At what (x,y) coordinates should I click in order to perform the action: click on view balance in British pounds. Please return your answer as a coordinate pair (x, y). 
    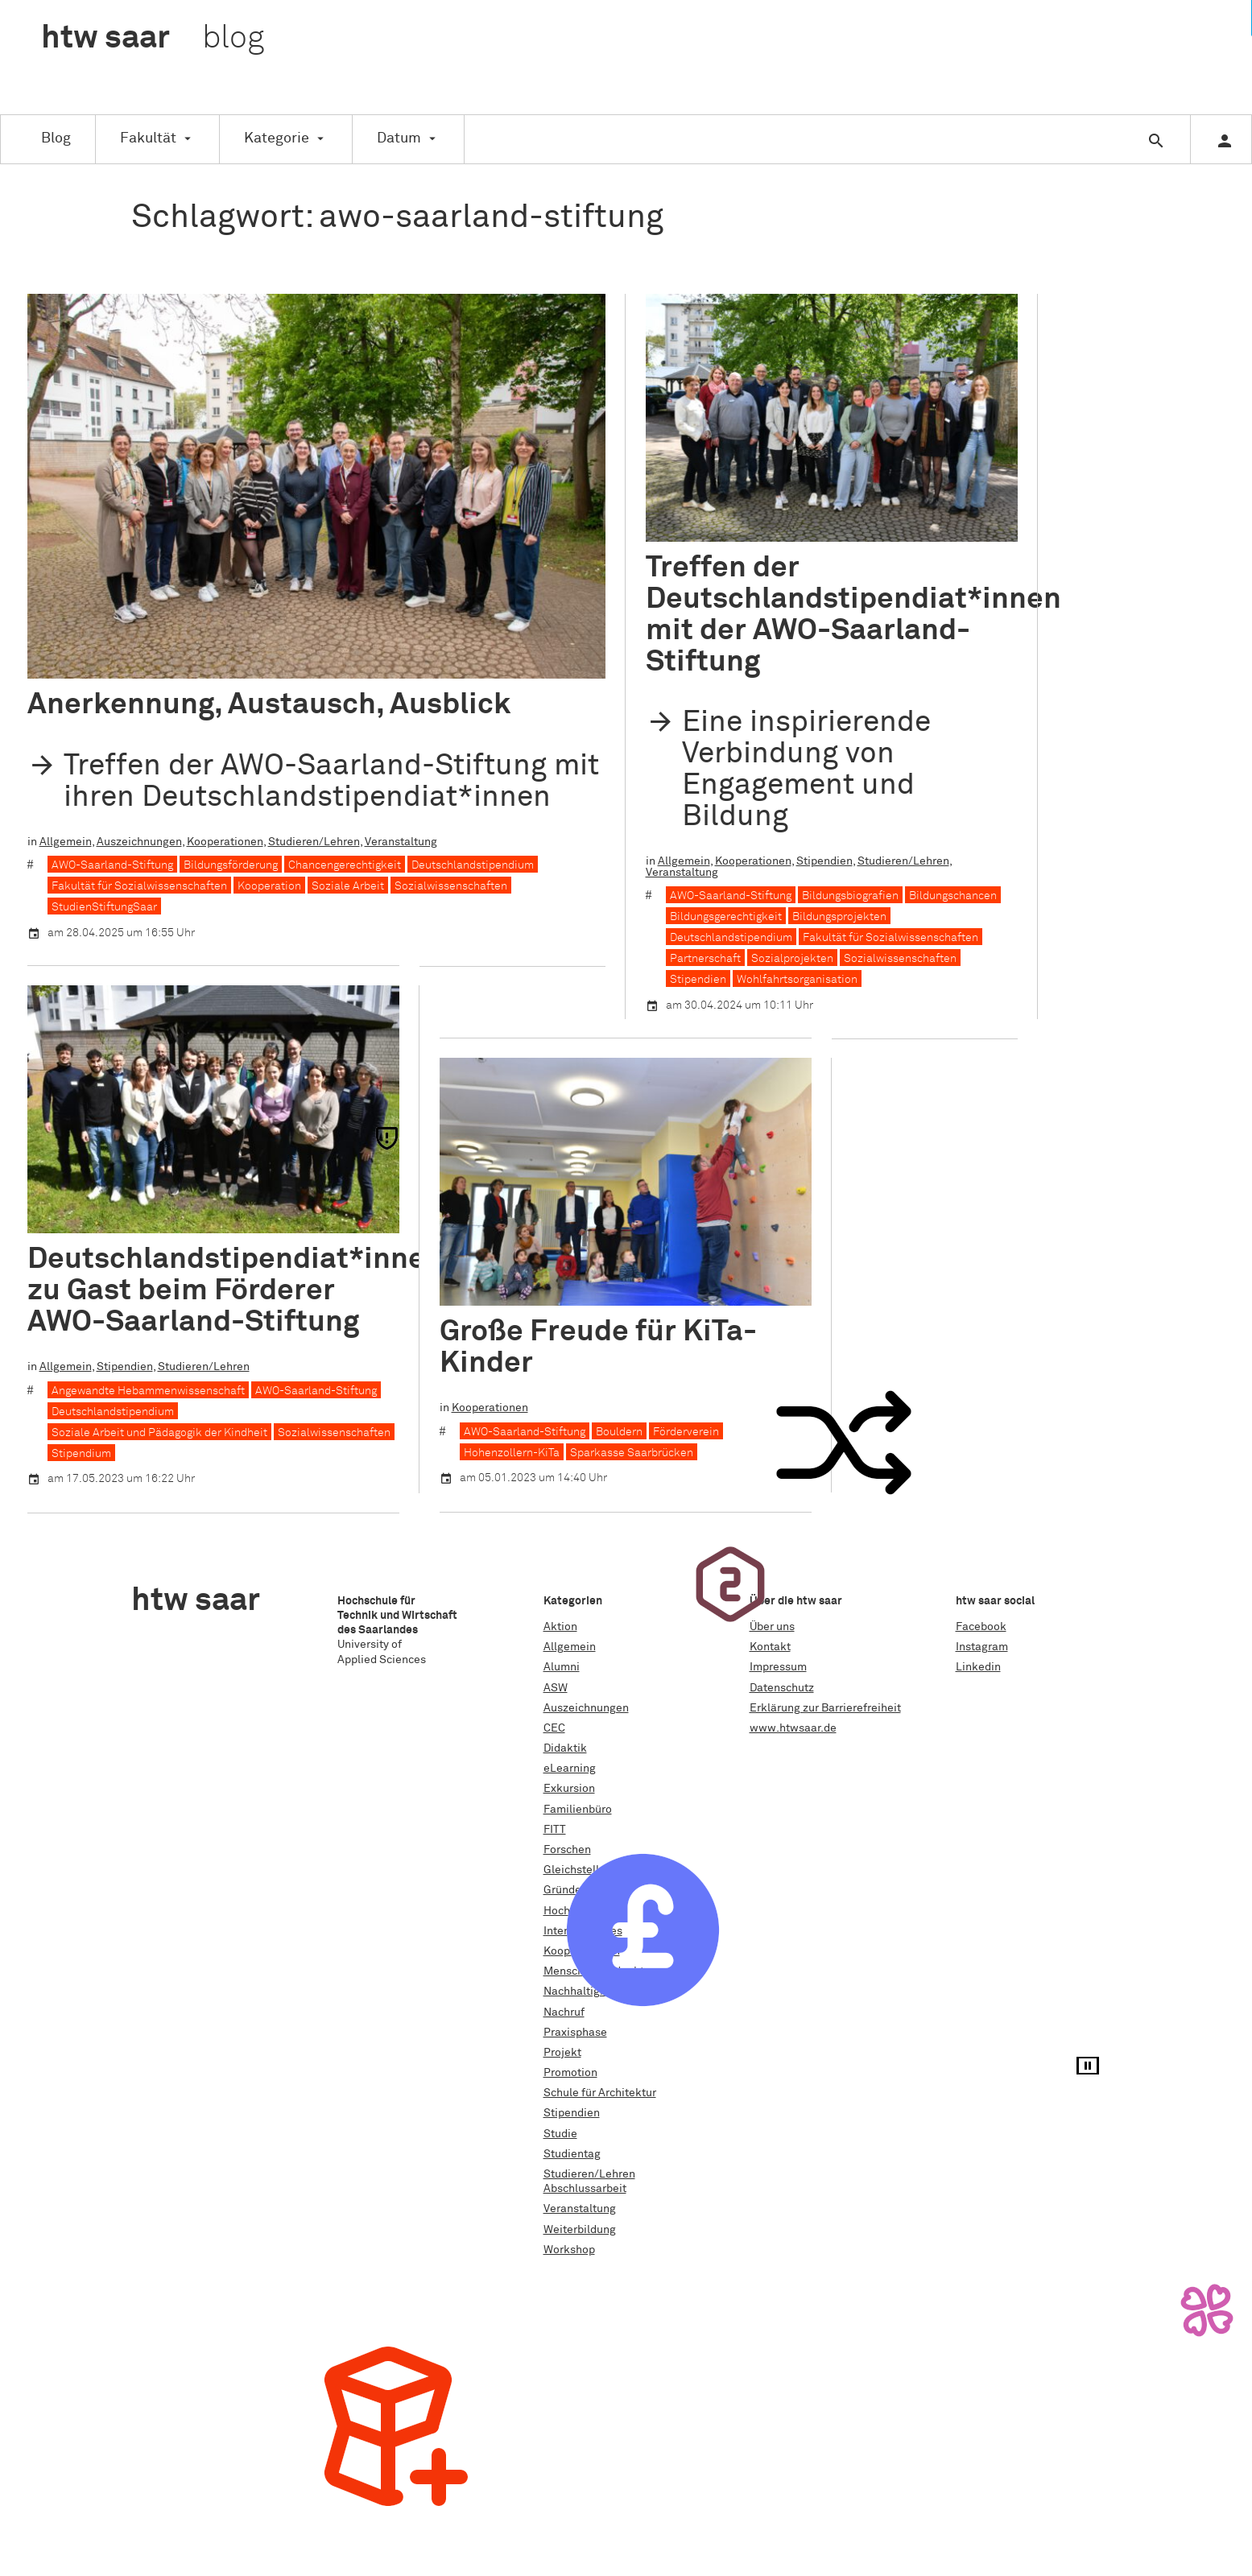
    Looking at the image, I should click on (643, 1930).